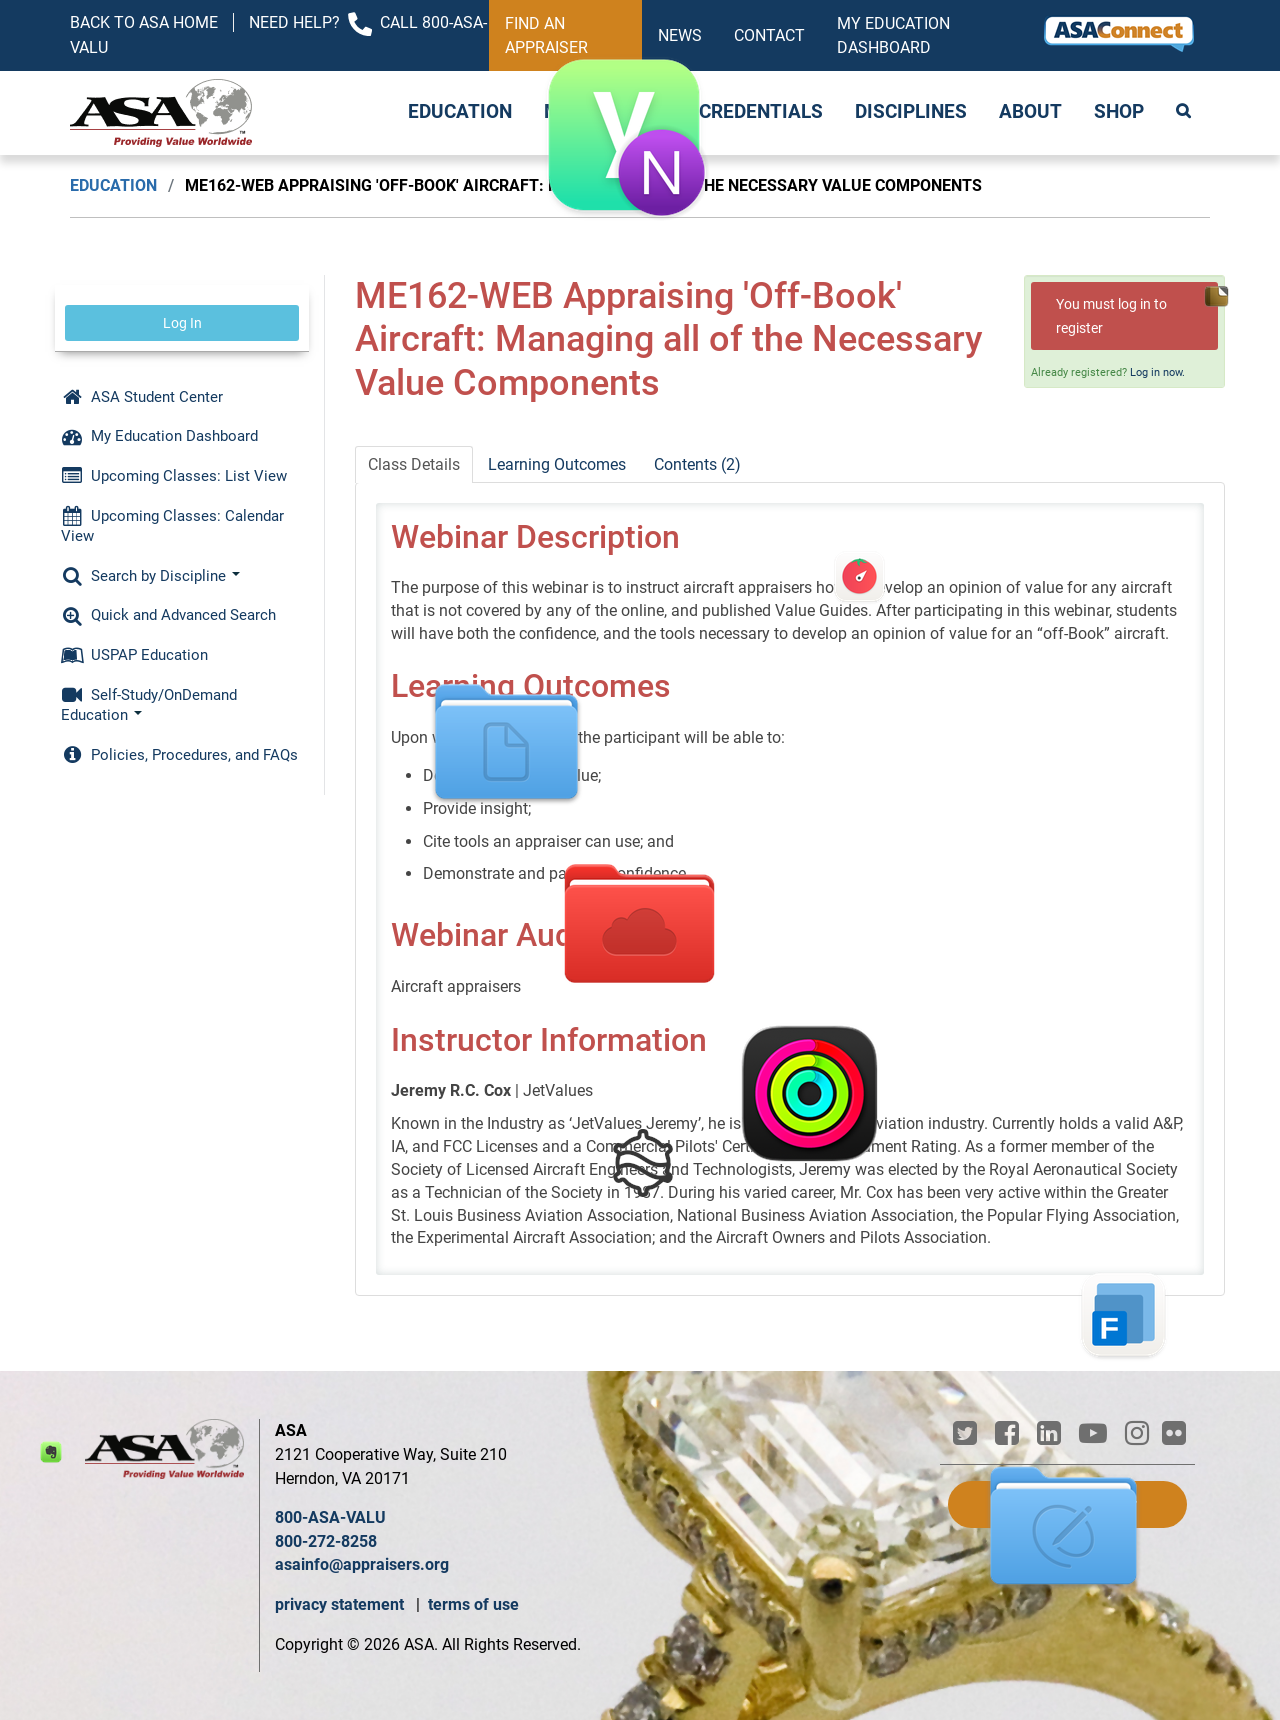  I want to click on change desktop wallpaper settings, so click(1216, 295).